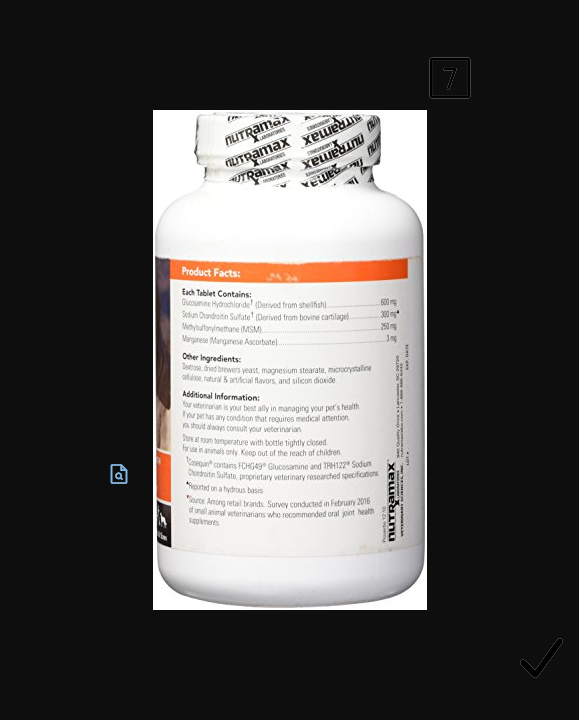 The image size is (579, 720). Describe the element at coordinates (119, 474) in the screenshot. I see `search within a document or file` at that location.